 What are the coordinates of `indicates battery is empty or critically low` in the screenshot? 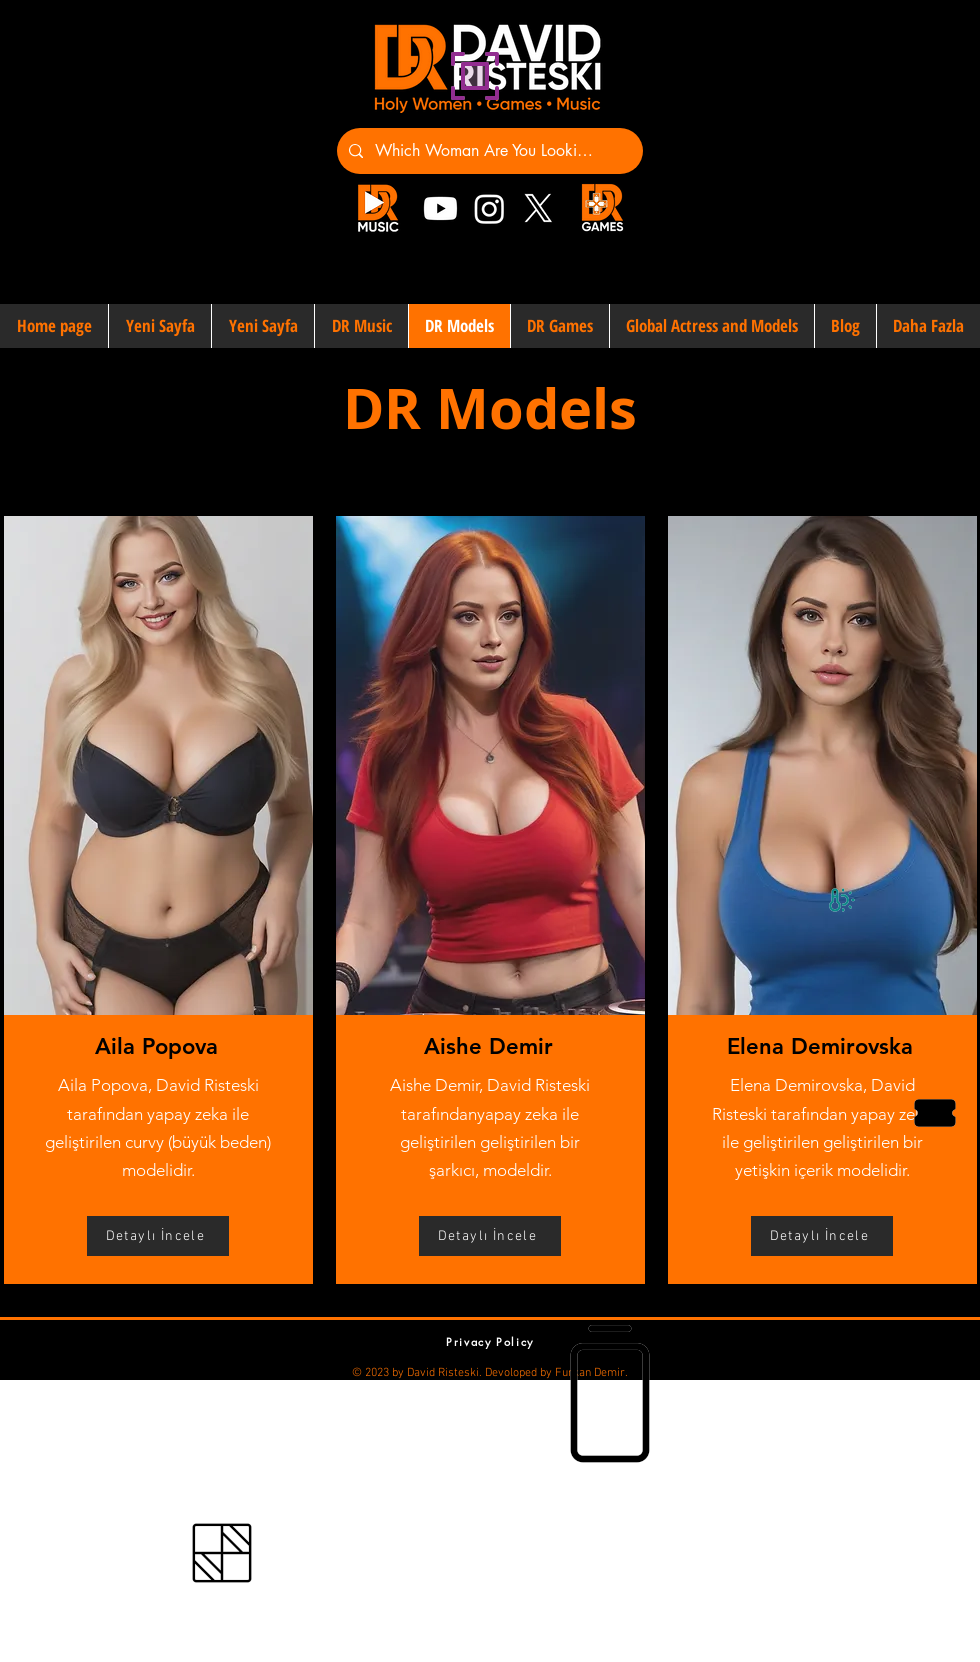 It's located at (610, 1396).